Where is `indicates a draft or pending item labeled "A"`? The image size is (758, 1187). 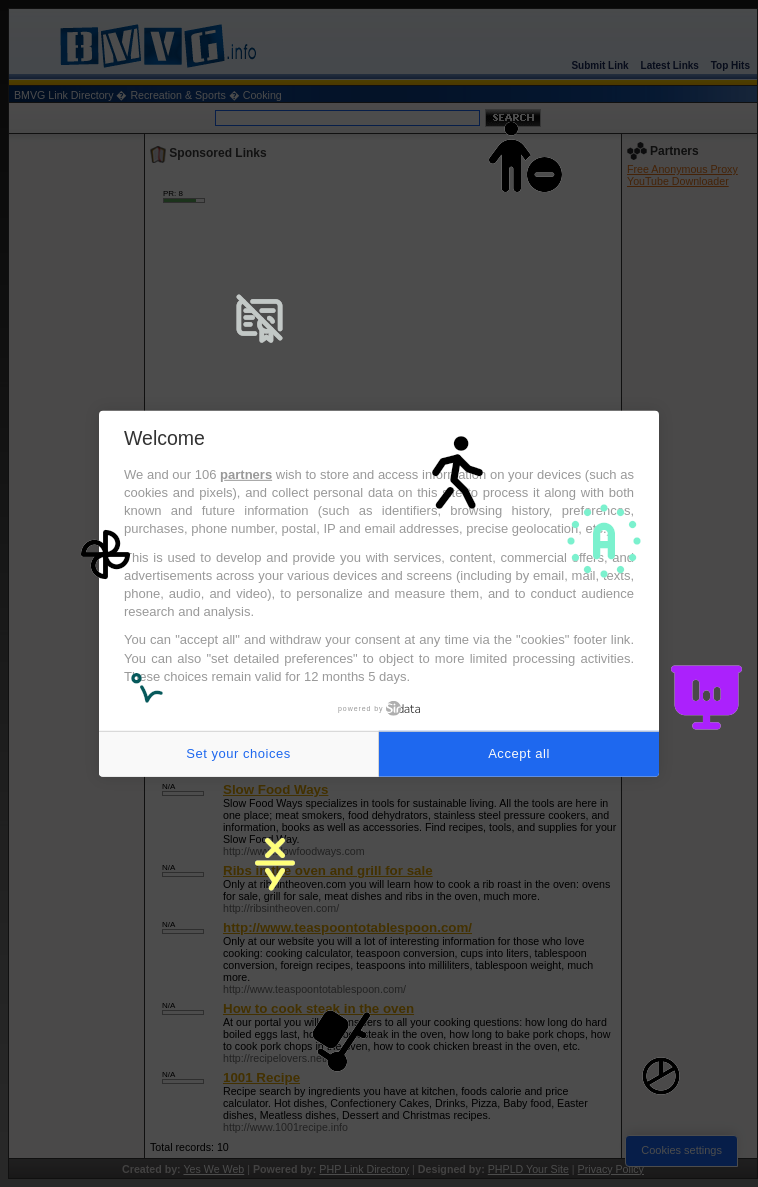 indicates a draft or pending item labeled "A" is located at coordinates (604, 541).